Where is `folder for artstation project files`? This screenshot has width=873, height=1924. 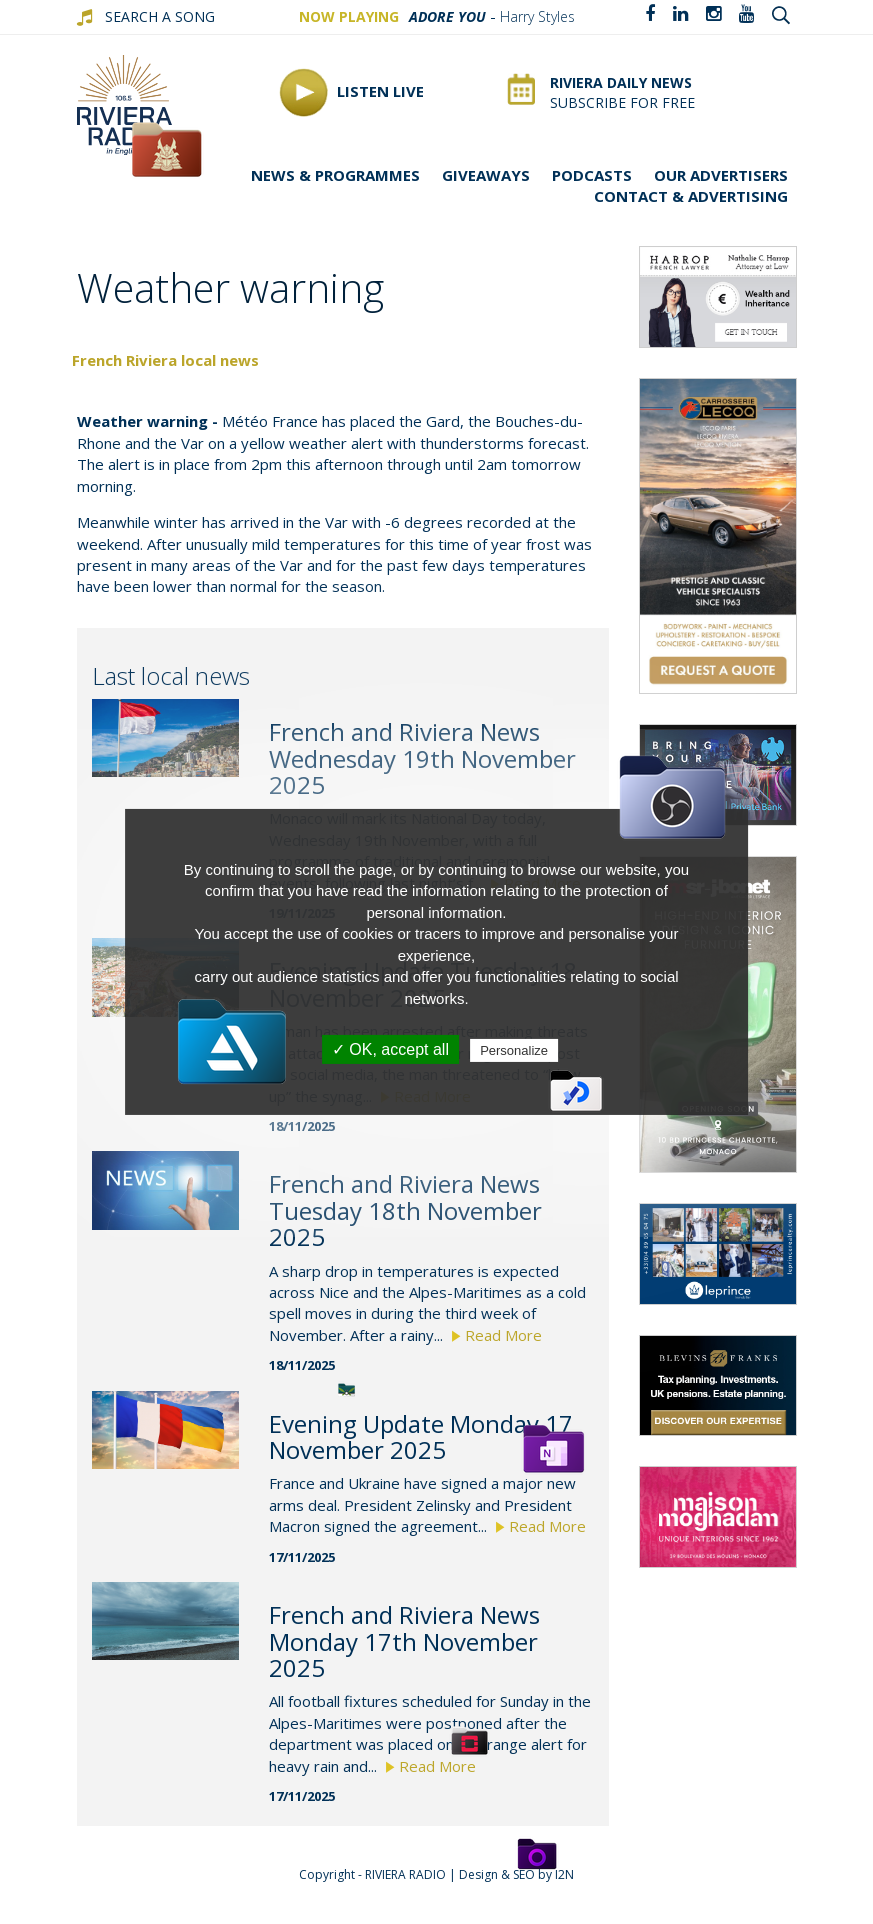 folder for artstation project files is located at coordinates (231, 1044).